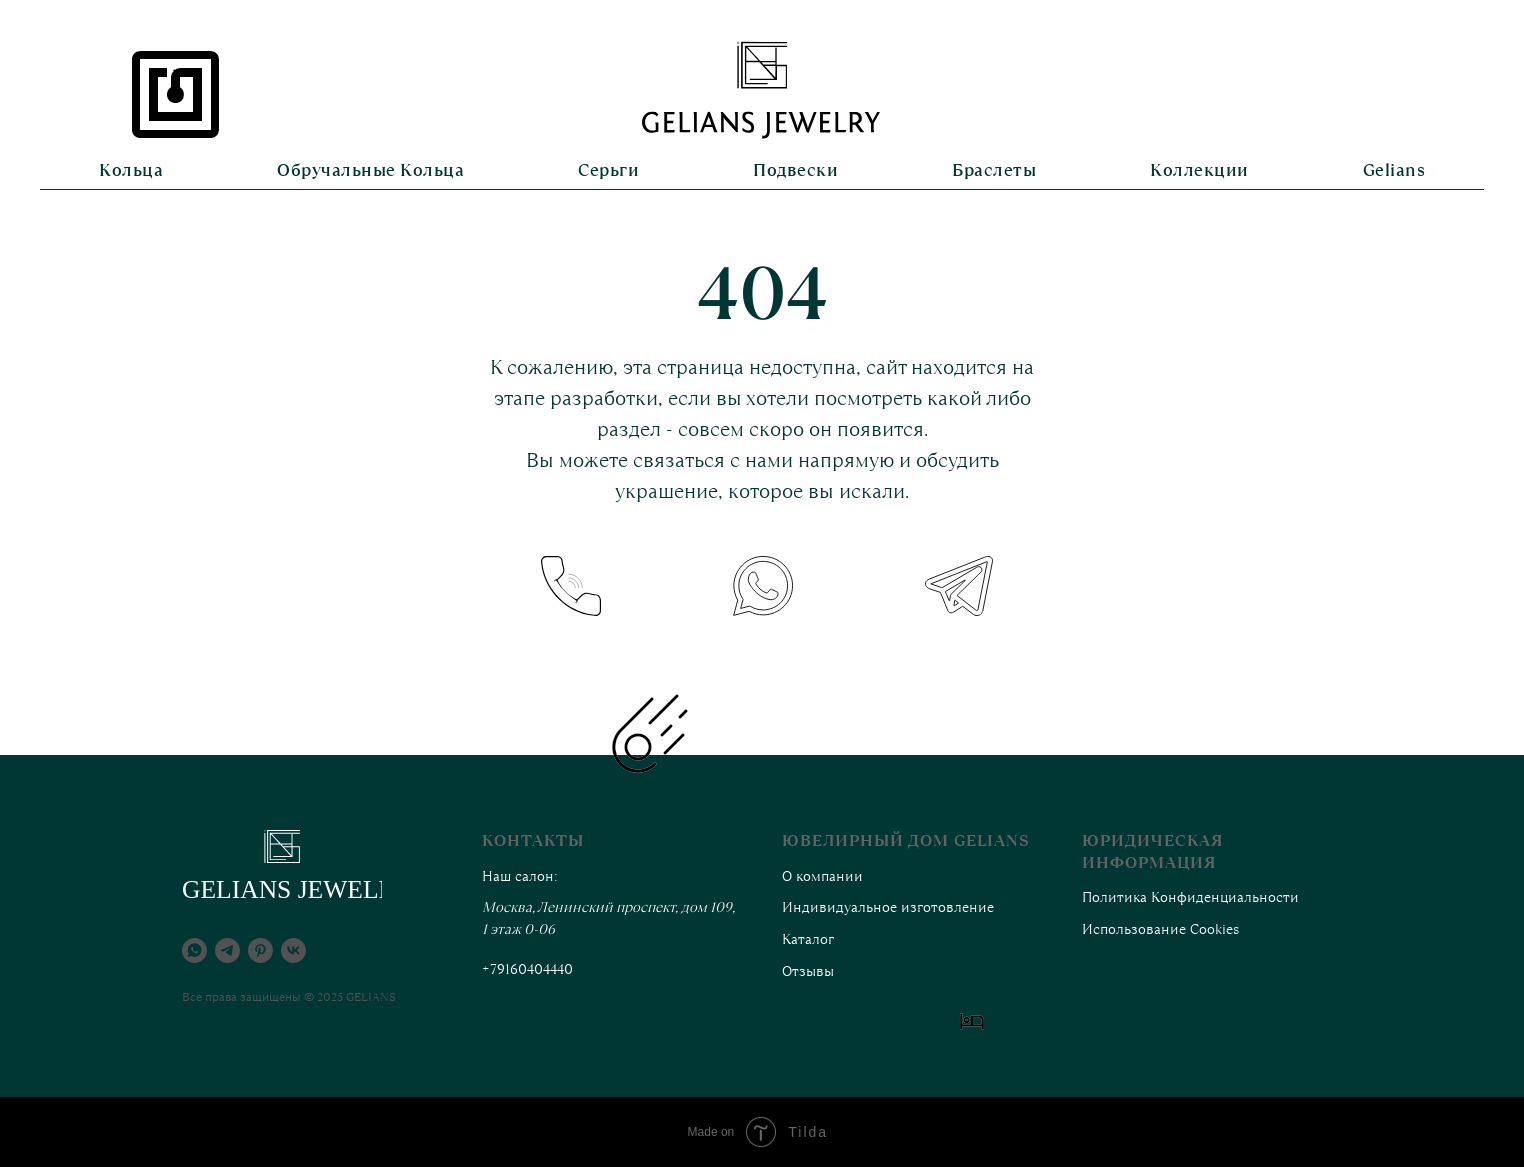 The image size is (1524, 1167). Describe the element at coordinates (972, 1021) in the screenshot. I see `find nearby hotels or lodging` at that location.